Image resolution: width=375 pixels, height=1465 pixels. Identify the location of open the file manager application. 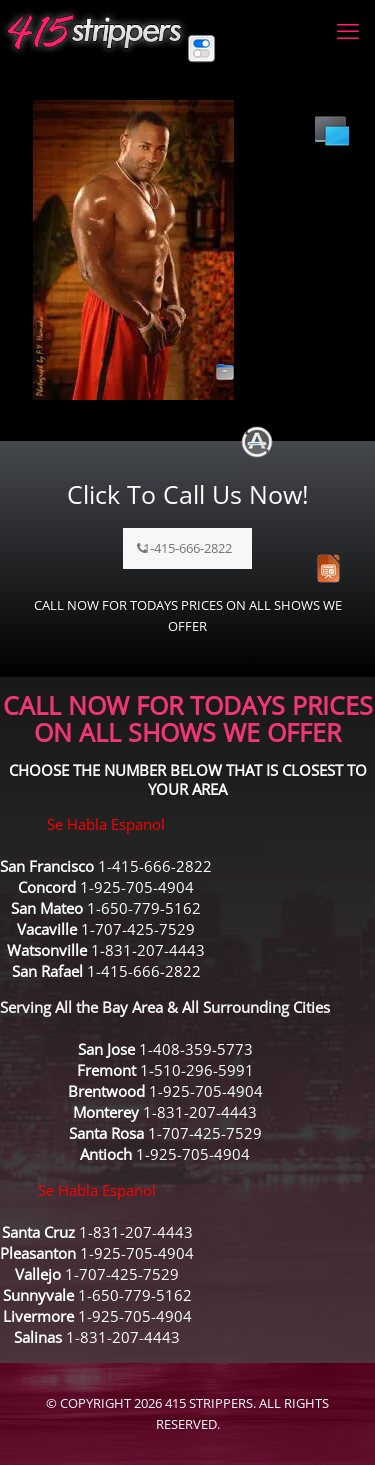
(225, 372).